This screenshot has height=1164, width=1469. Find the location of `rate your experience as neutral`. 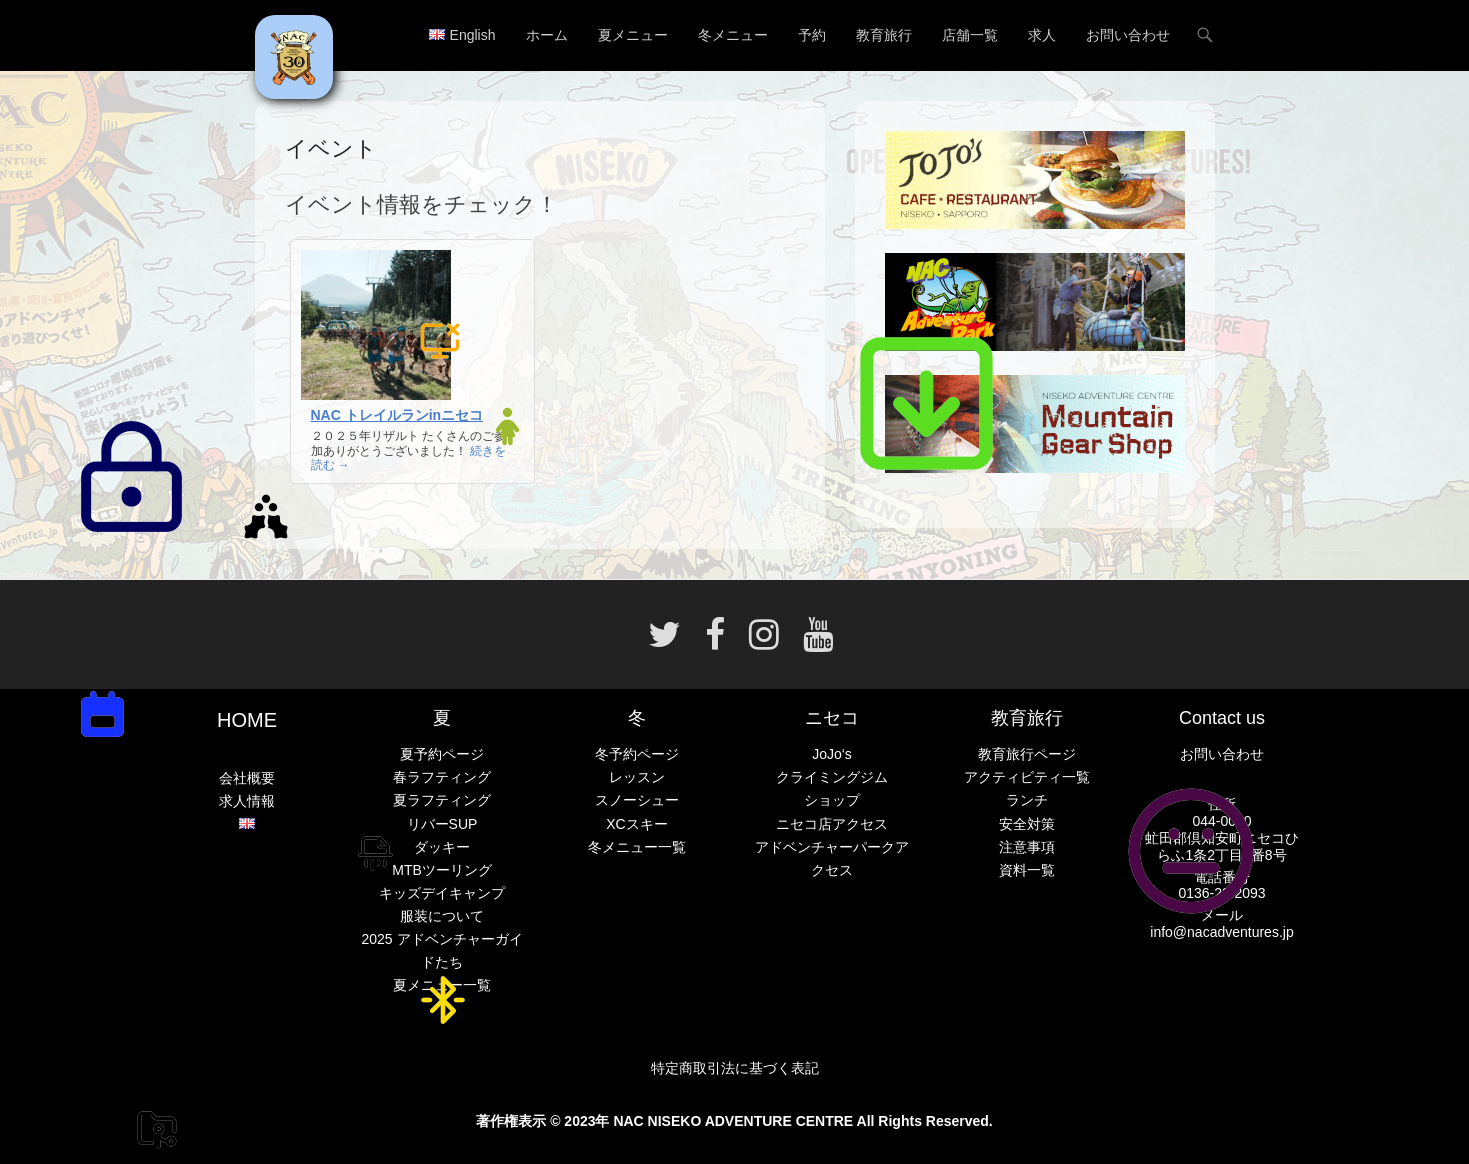

rate your experience as neutral is located at coordinates (1191, 851).